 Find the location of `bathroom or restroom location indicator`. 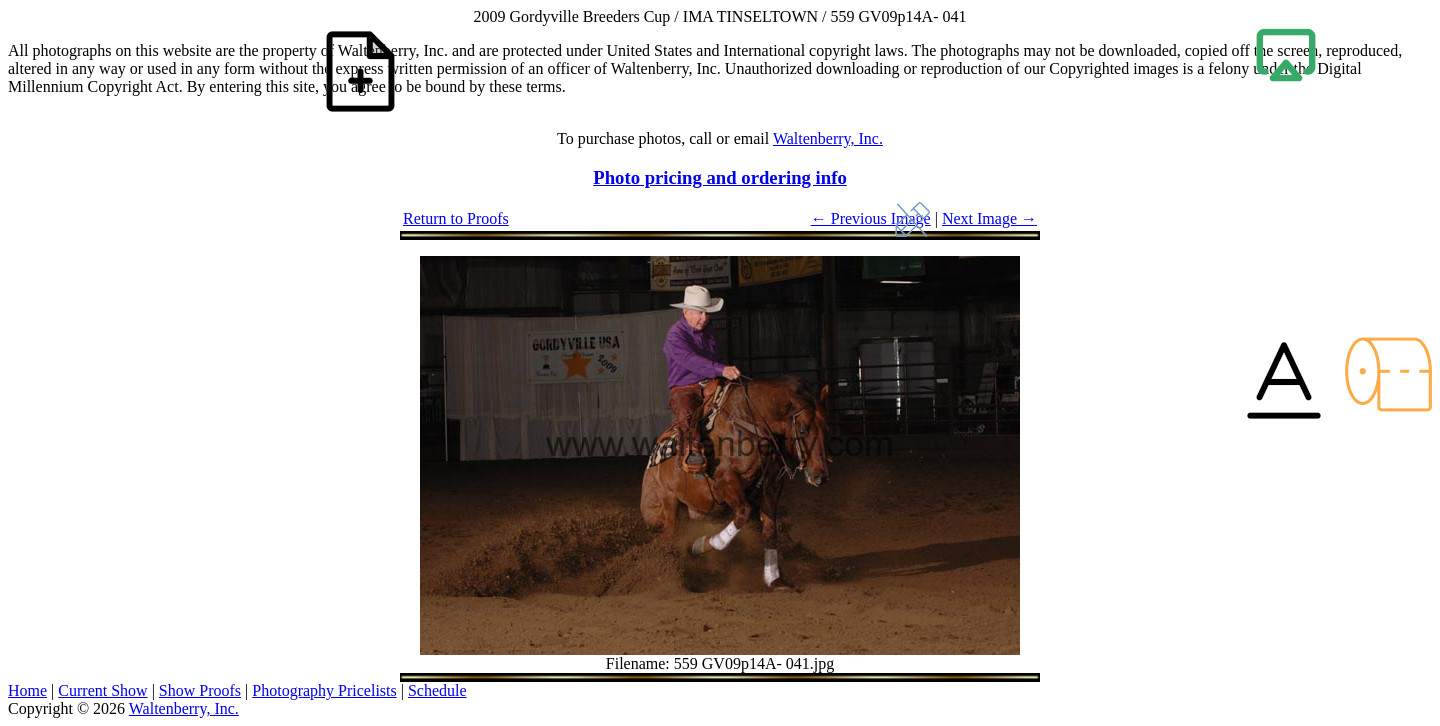

bathroom or restroom location indicator is located at coordinates (1388, 374).